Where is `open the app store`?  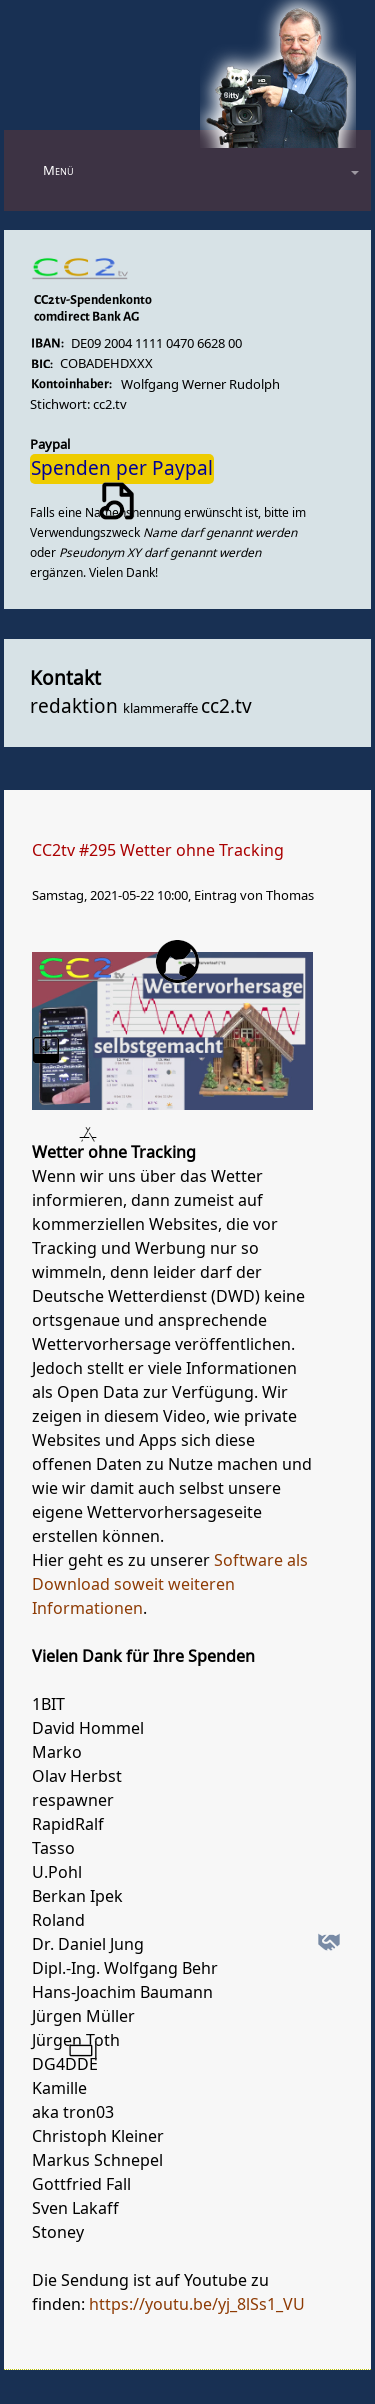
open the app store is located at coordinates (88, 1135).